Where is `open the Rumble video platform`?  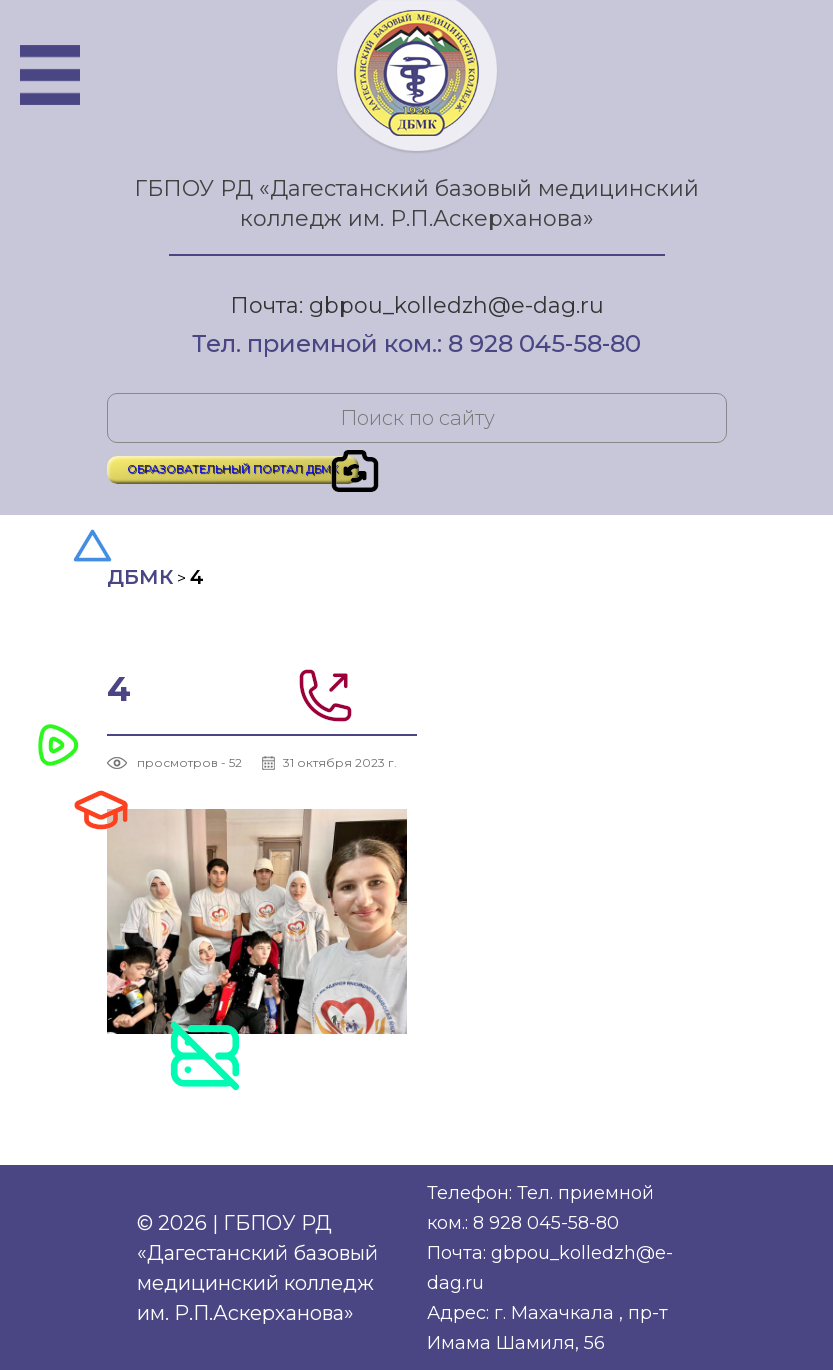 open the Rumble video platform is located at coordinates (57, 745).